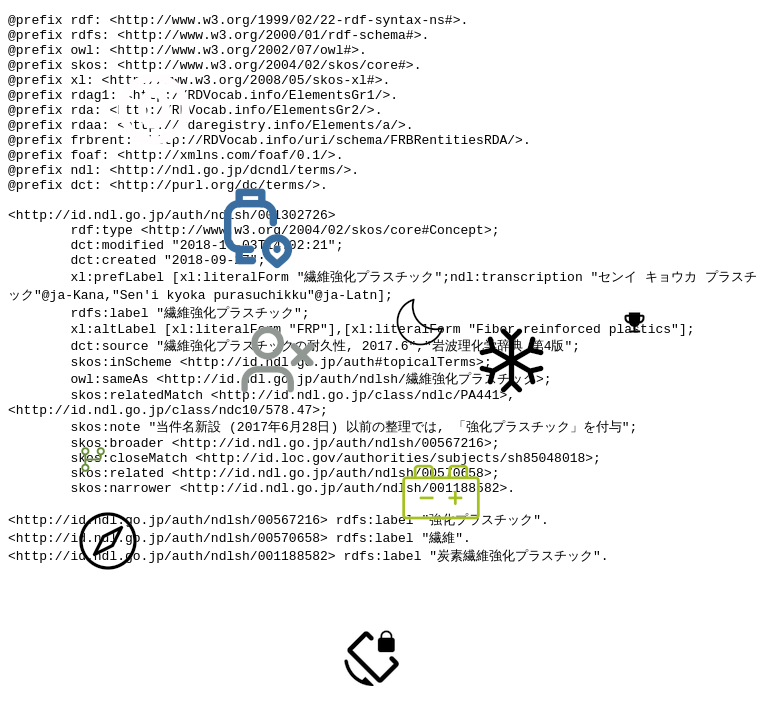 This screenshot has height=720, width=768. I want to click on view repository branches, so click(91, 459).